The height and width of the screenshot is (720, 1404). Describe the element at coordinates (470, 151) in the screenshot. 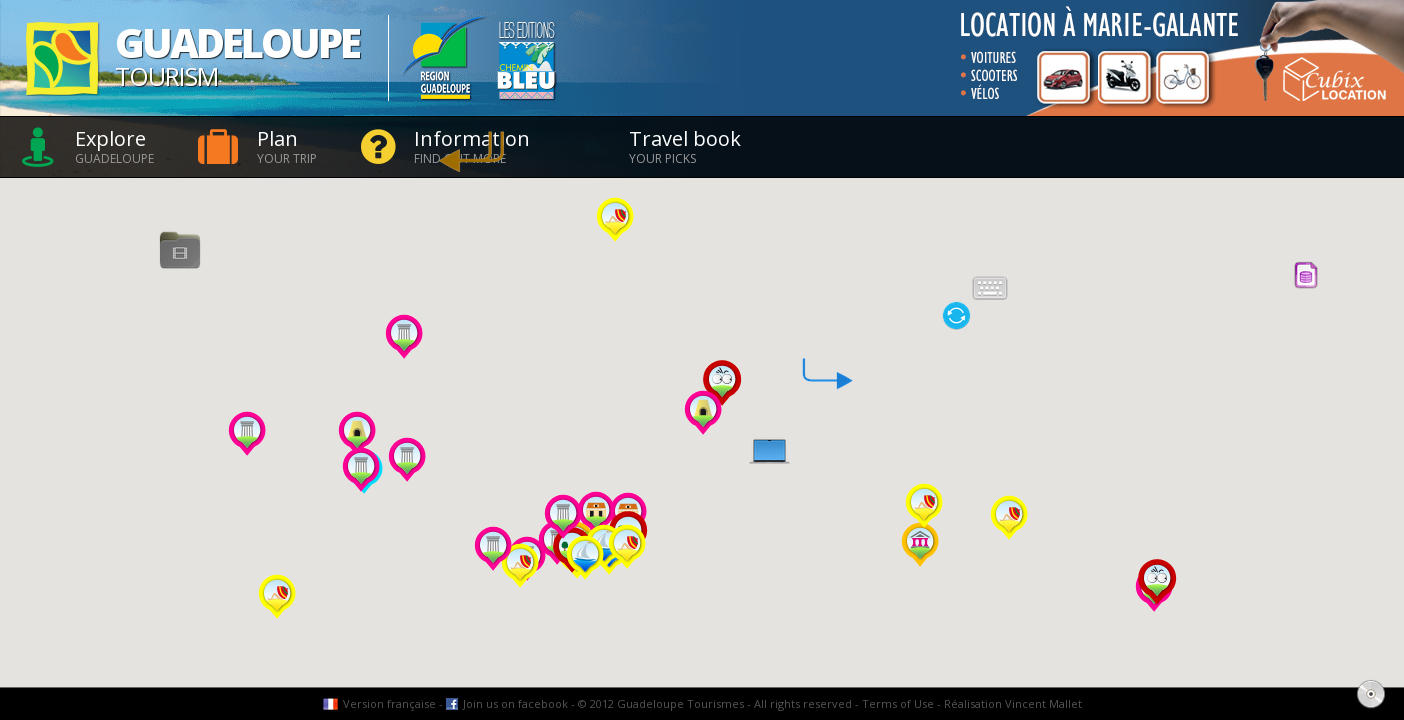

I see `reply to all recipients of an email` at that location.